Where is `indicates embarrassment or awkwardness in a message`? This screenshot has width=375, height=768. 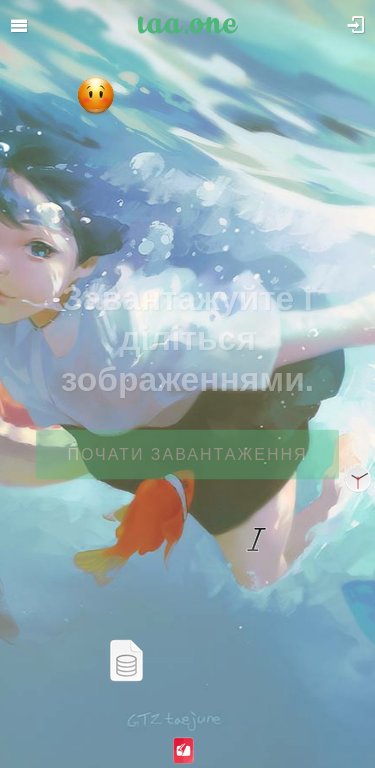 indicates embarrassment or awkwardness in a message is located at coordinates (96, 97).